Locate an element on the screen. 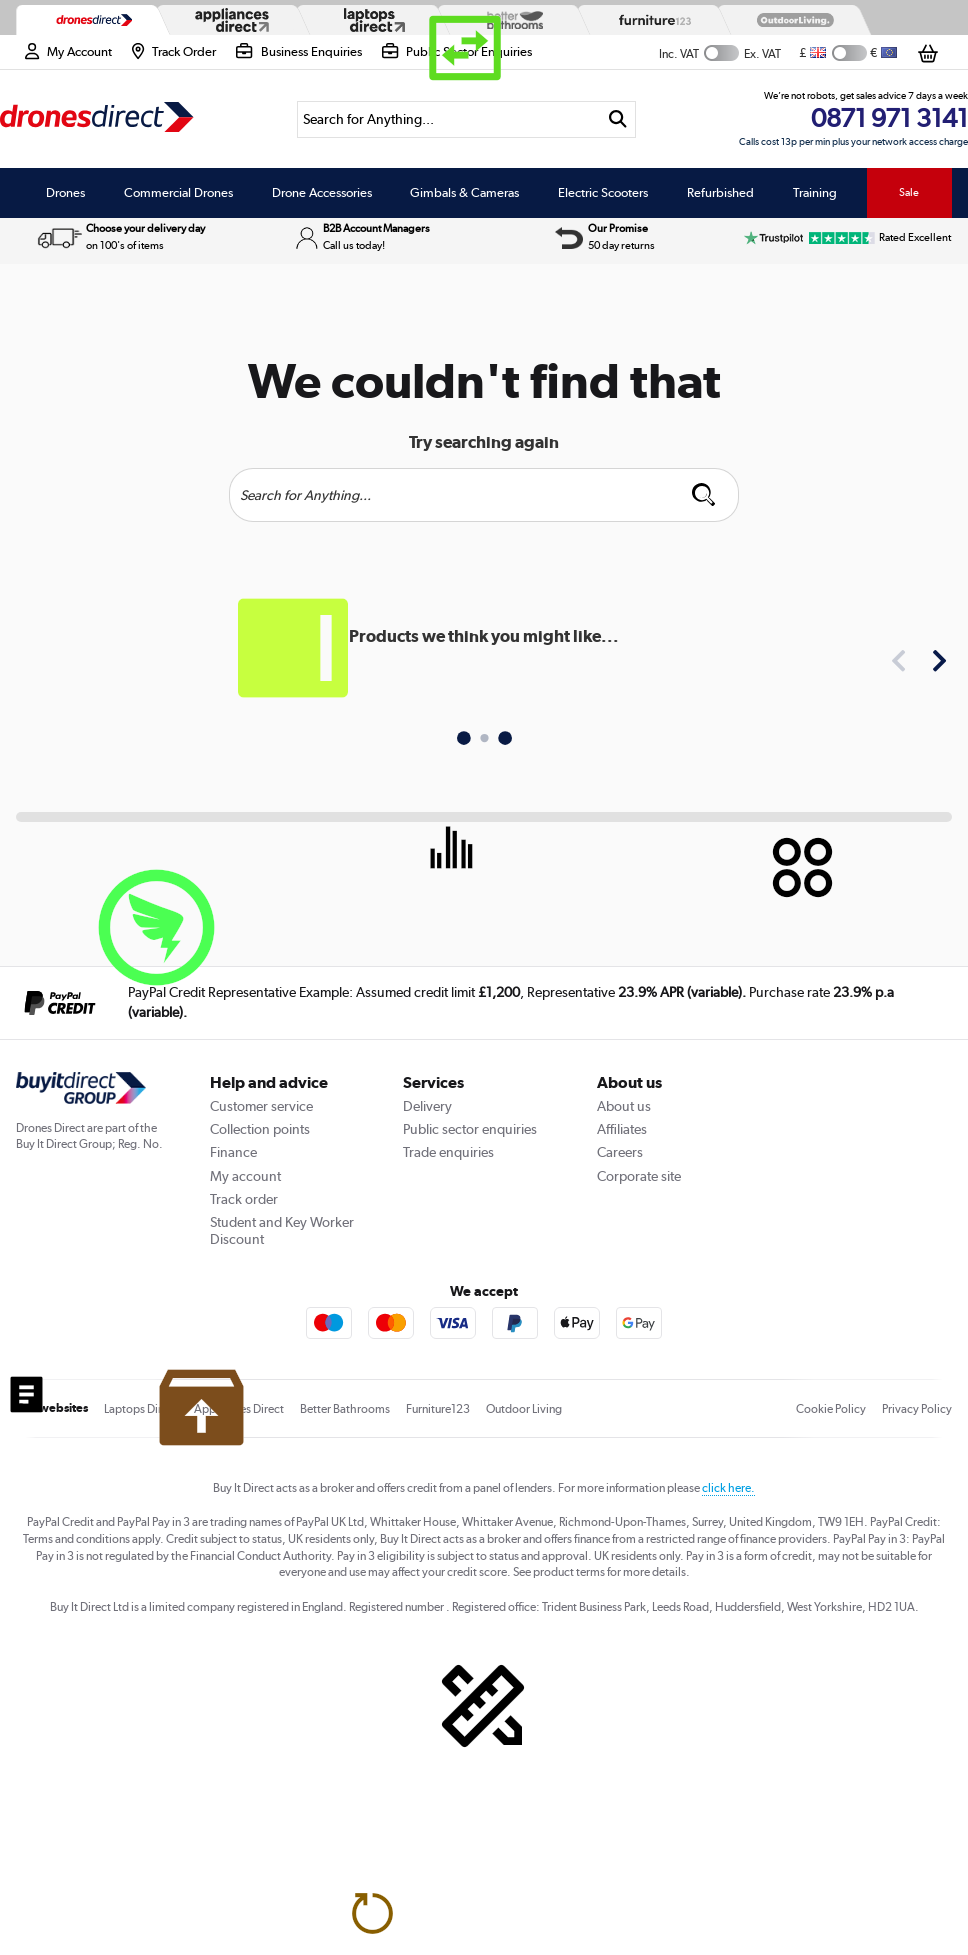 This screenshot has height=1955, width=968. switch to right sidebar layout is located at coordinates (293, 648).